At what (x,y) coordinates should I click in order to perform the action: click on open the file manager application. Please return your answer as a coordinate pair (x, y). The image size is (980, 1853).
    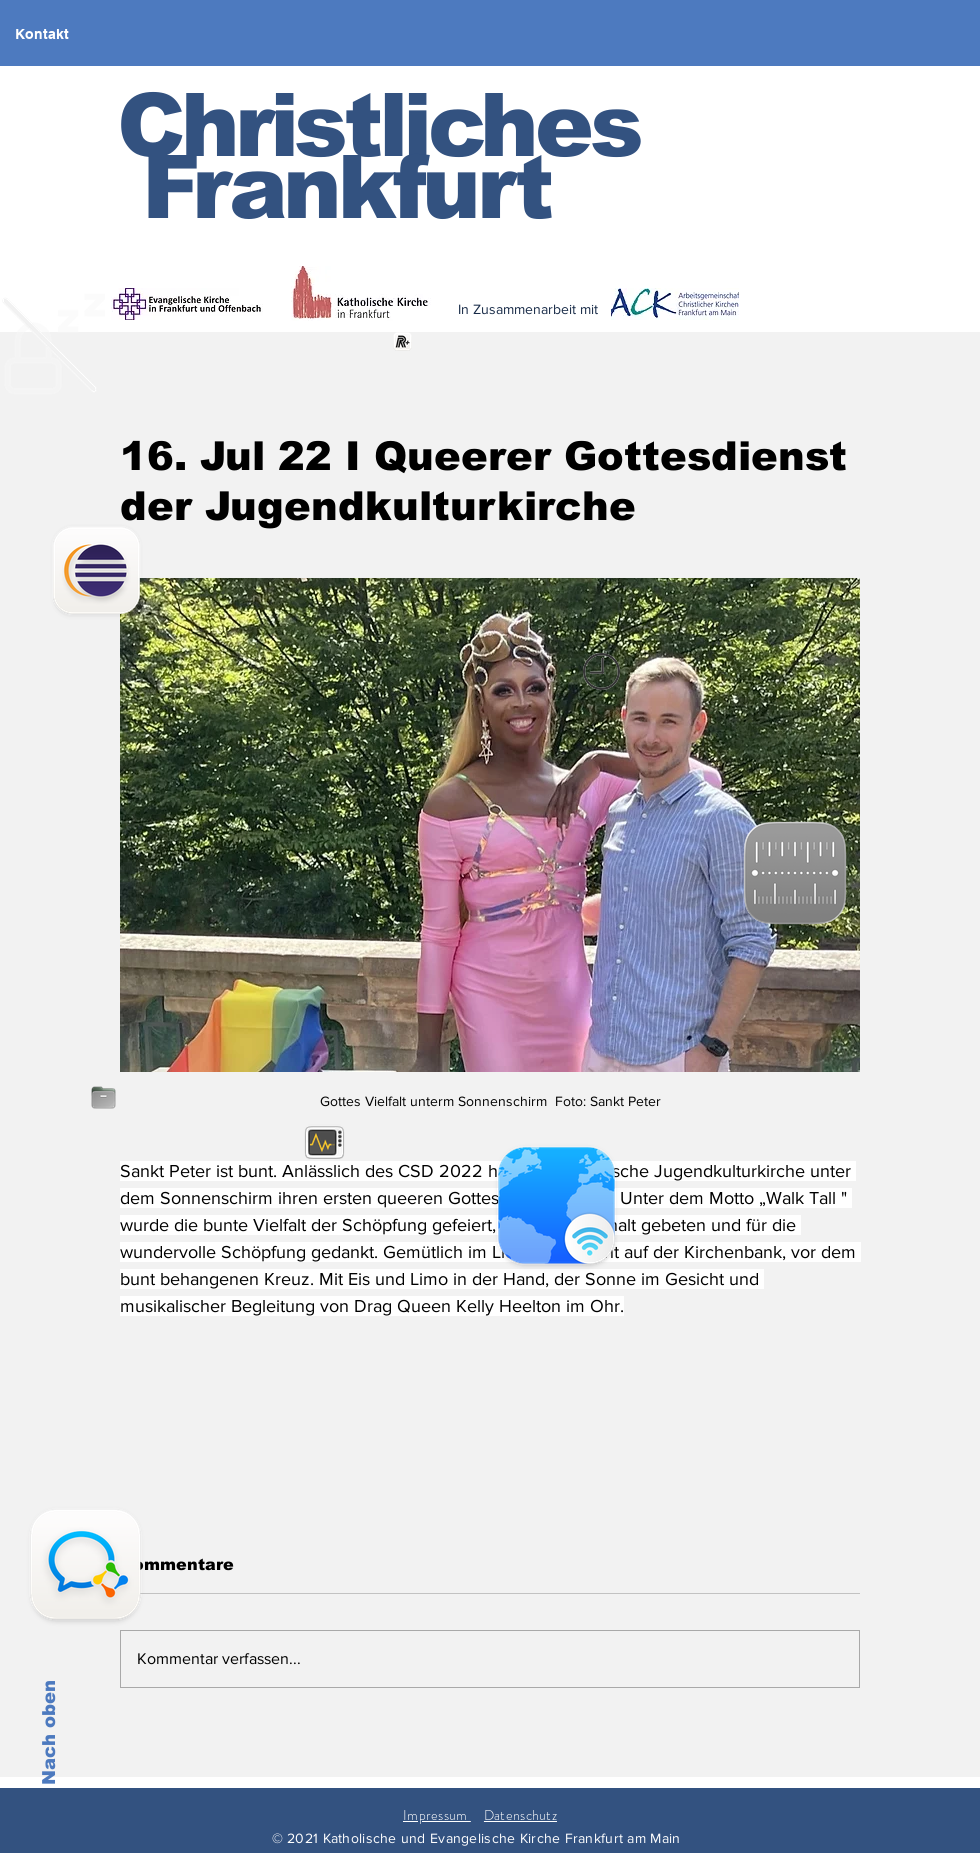
    Looking at the image, I should click on (103, 1097).